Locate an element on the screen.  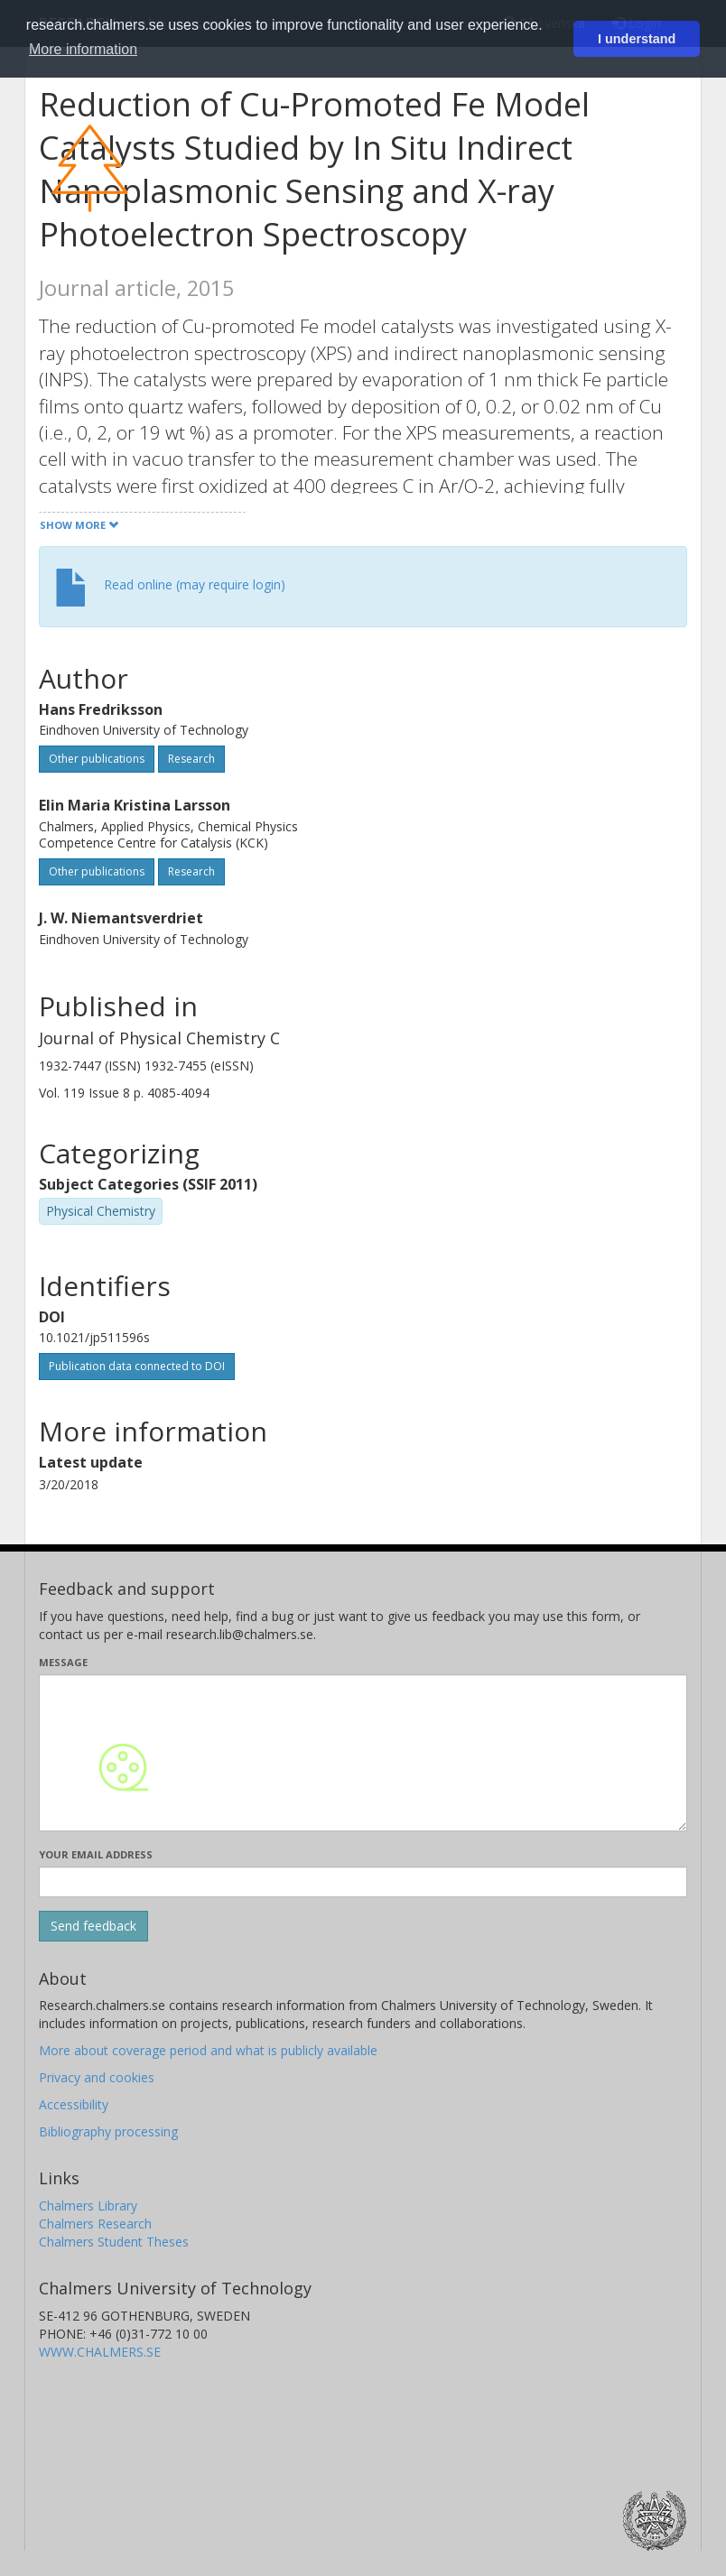
access nature or outdoor-related content is located at coordinates (89, 168).